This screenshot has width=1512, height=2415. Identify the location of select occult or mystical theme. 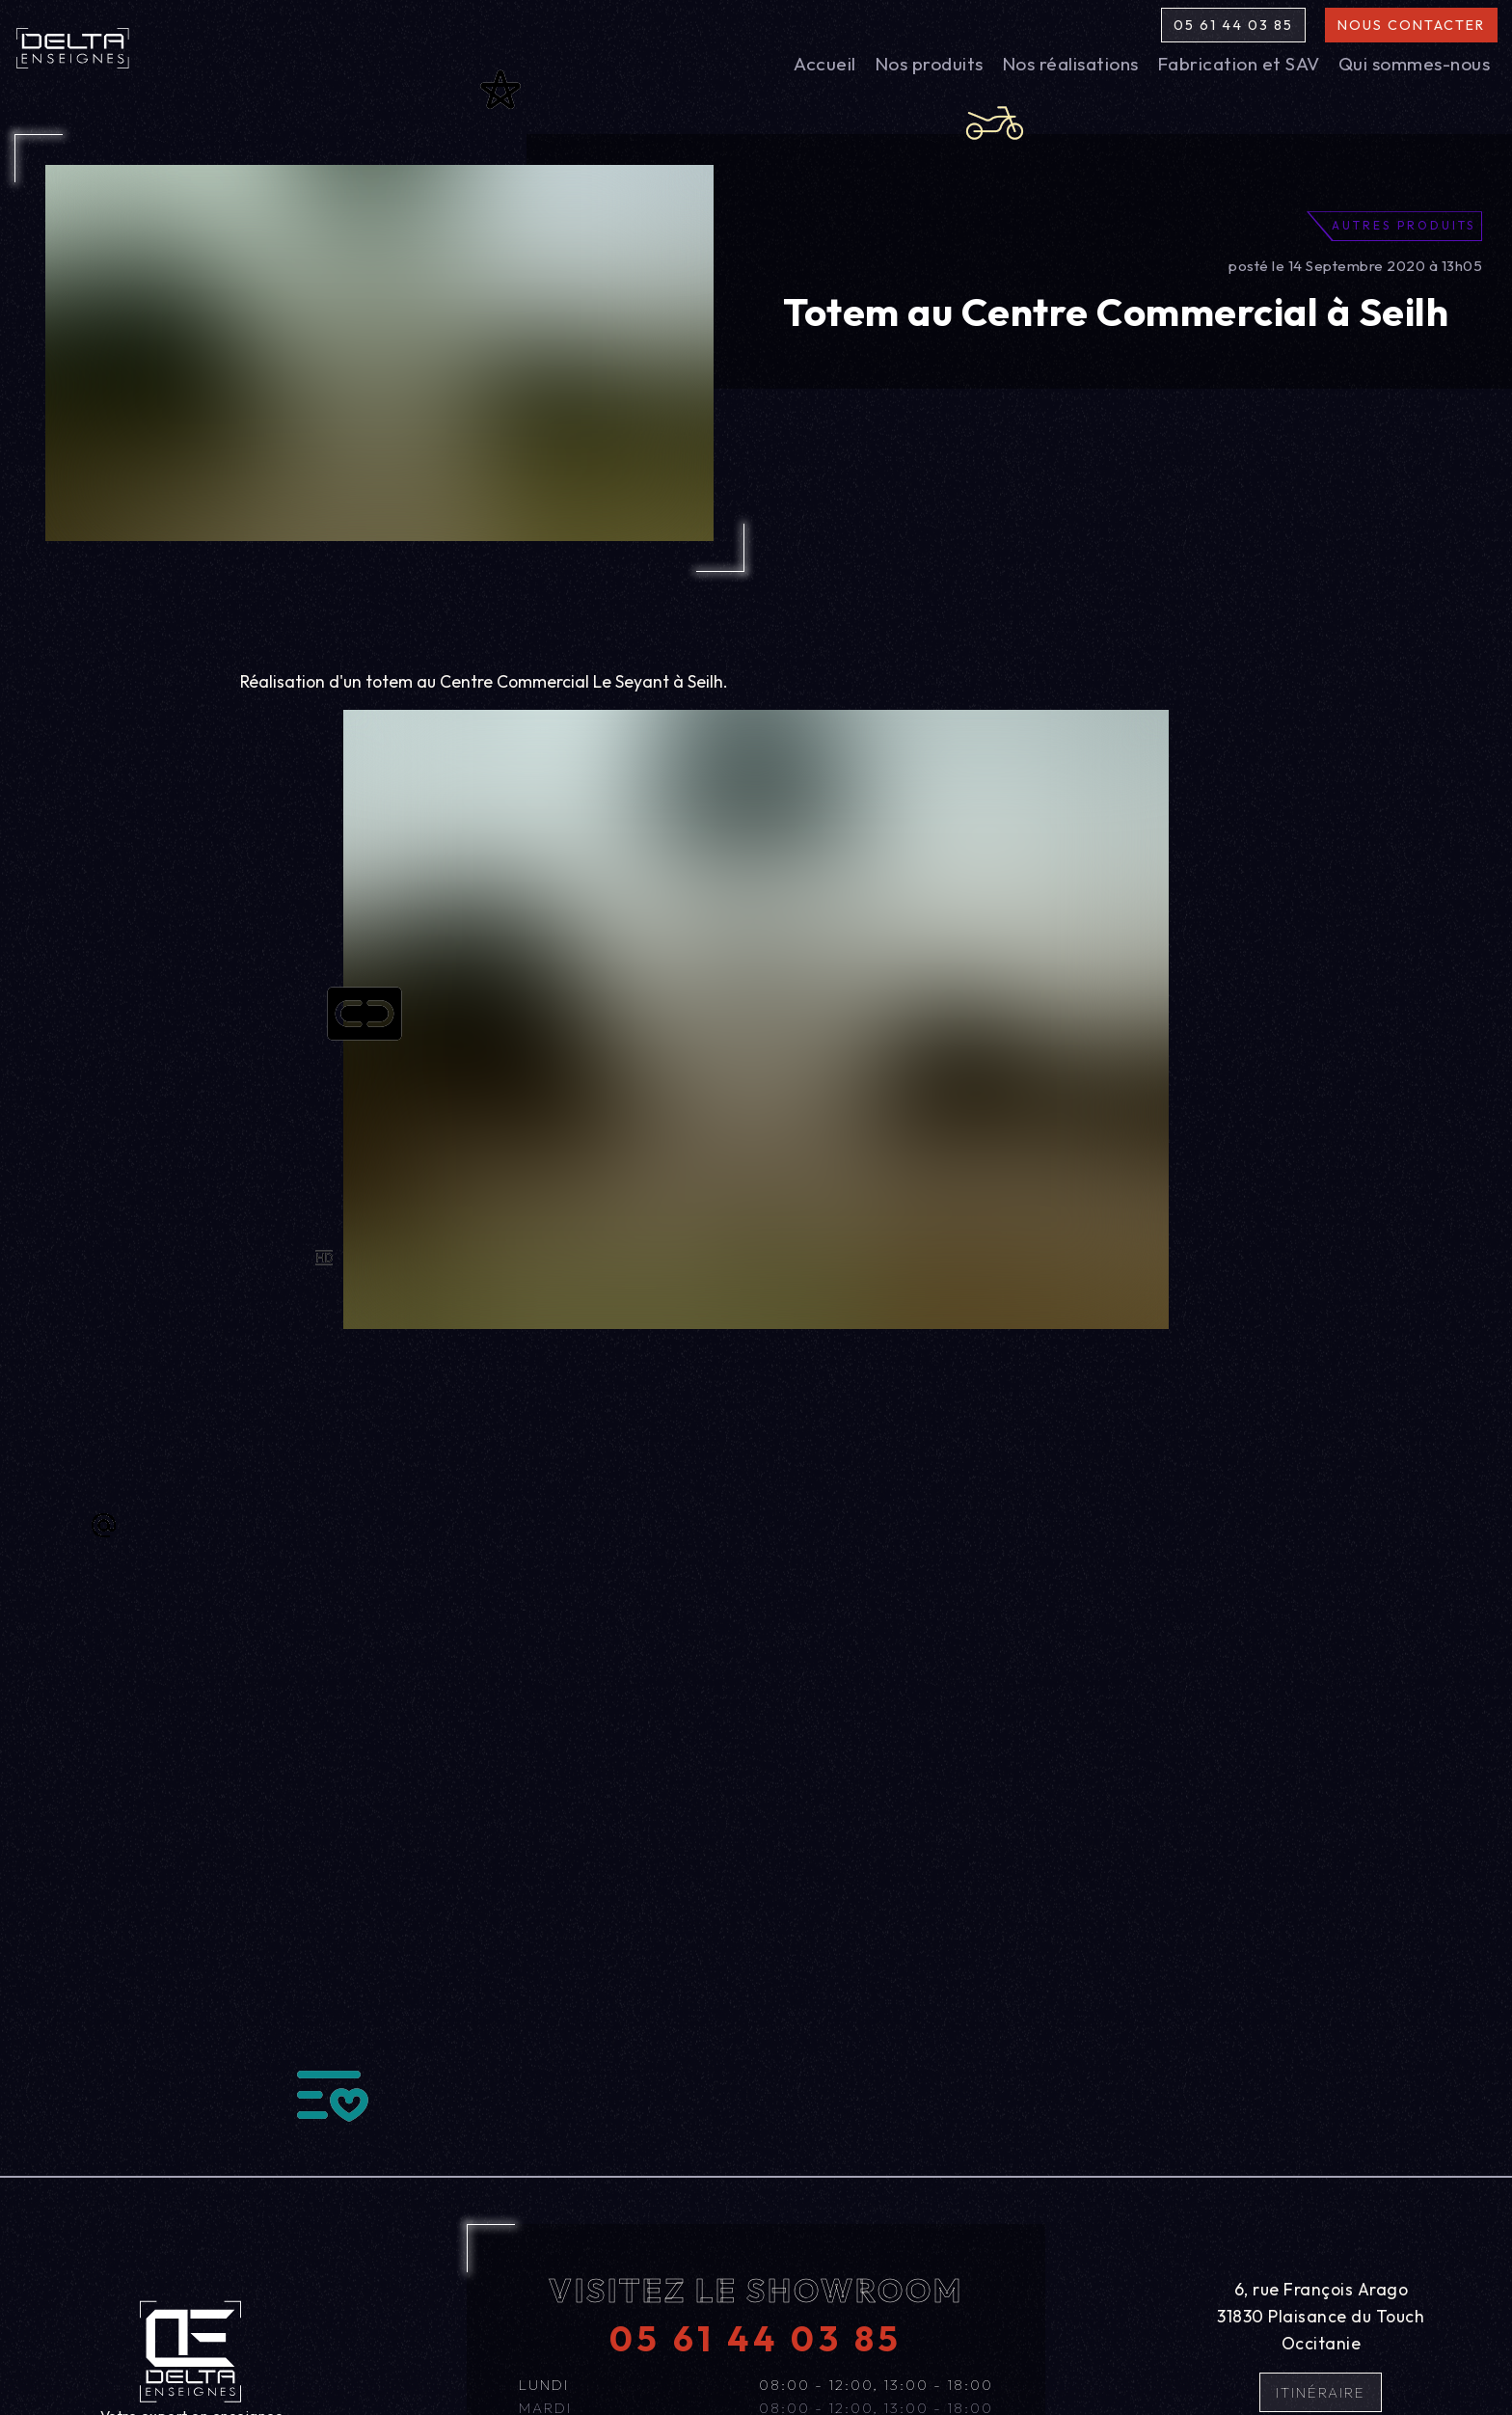
(500, 92).